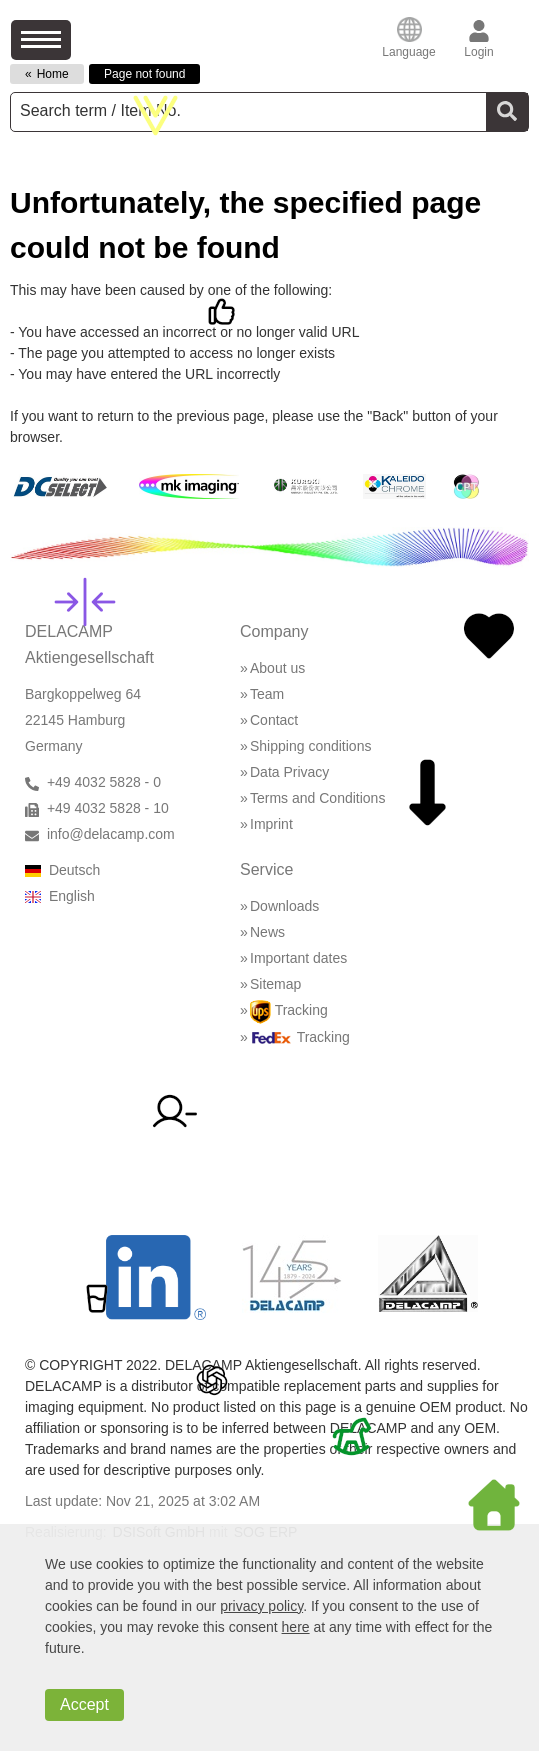  What do you see at coordinates (351, 1436) in the screenshot?
I see `access kids or children's section` at bounding box center [351, 1436].